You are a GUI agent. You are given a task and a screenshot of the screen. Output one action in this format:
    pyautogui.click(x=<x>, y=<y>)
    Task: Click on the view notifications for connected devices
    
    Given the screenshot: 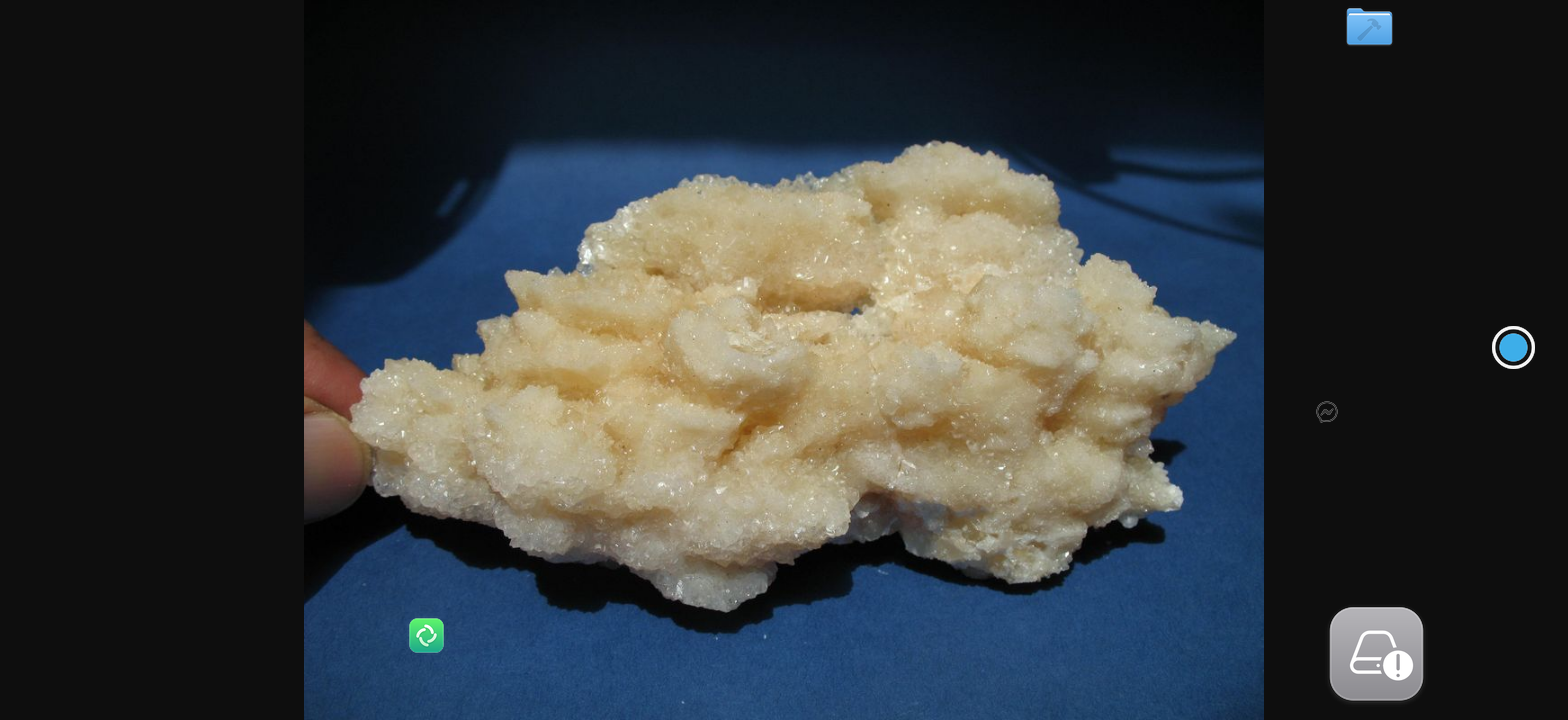 What is the action you would take?
    pyautogui.click(x=1376, y=655)
    